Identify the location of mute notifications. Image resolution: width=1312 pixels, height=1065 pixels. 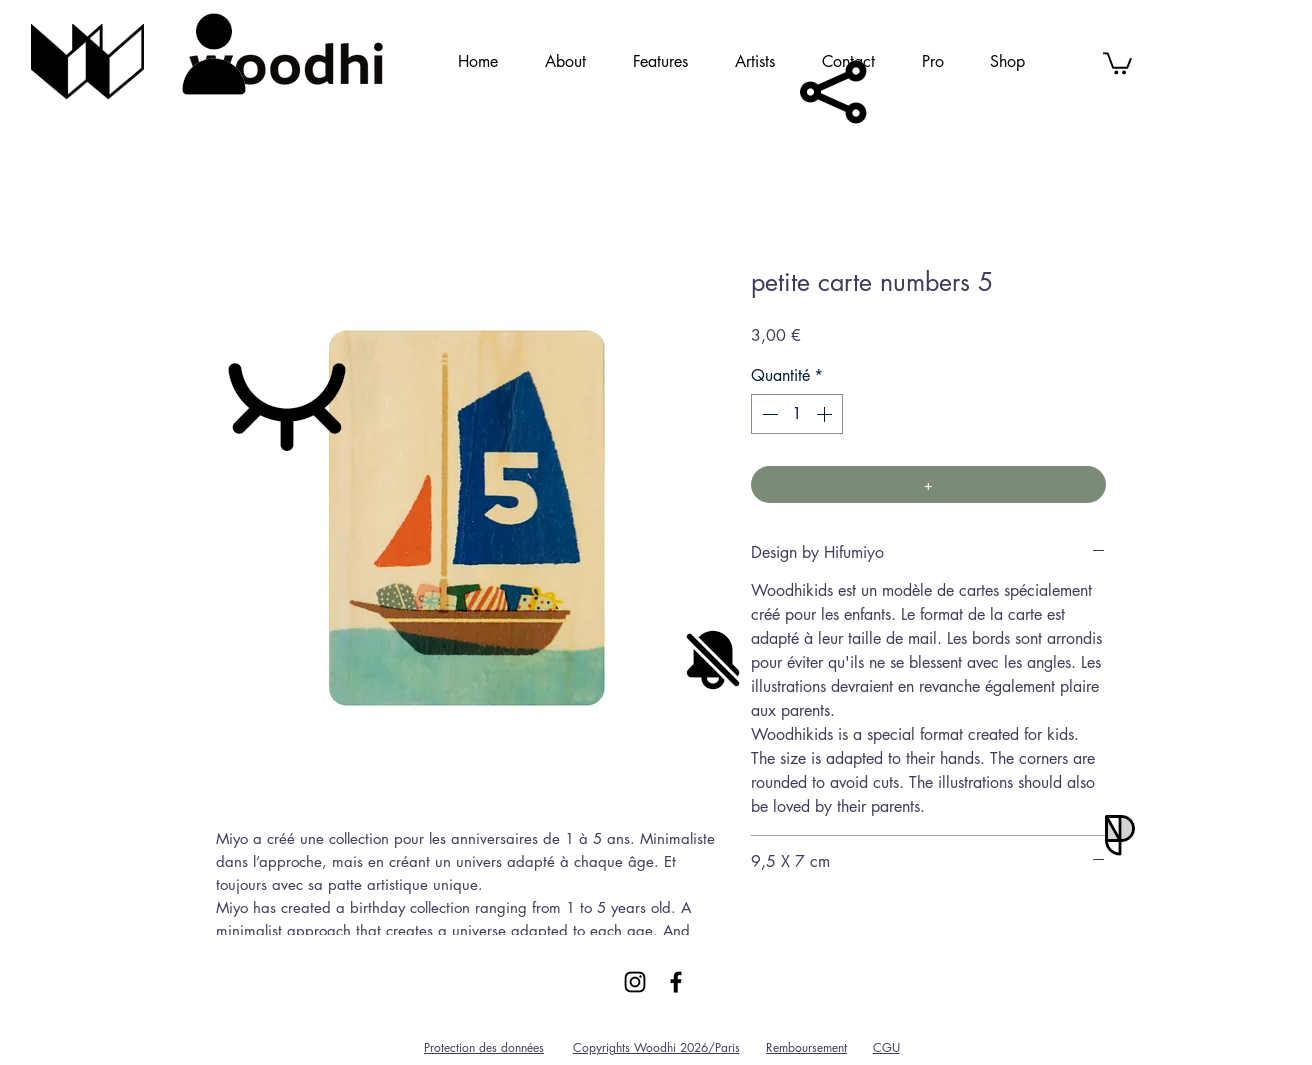
(713, 660).